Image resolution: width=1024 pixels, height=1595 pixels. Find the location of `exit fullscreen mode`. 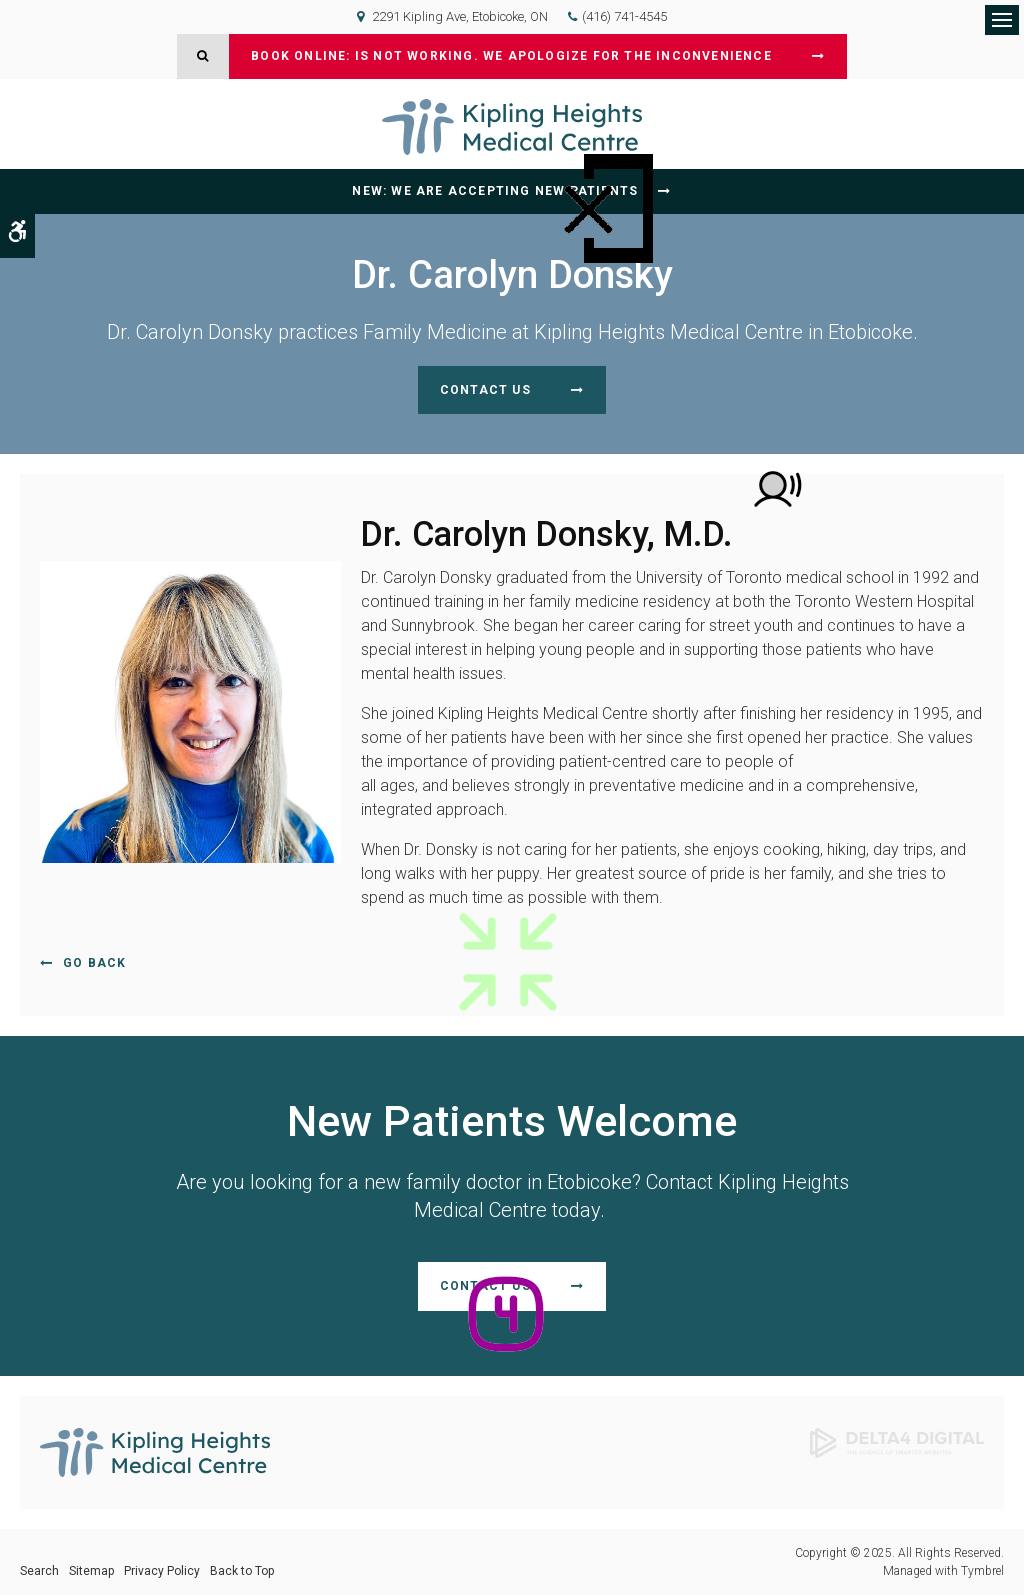

exit fullscreen mode is located at coordinates (508, 962).